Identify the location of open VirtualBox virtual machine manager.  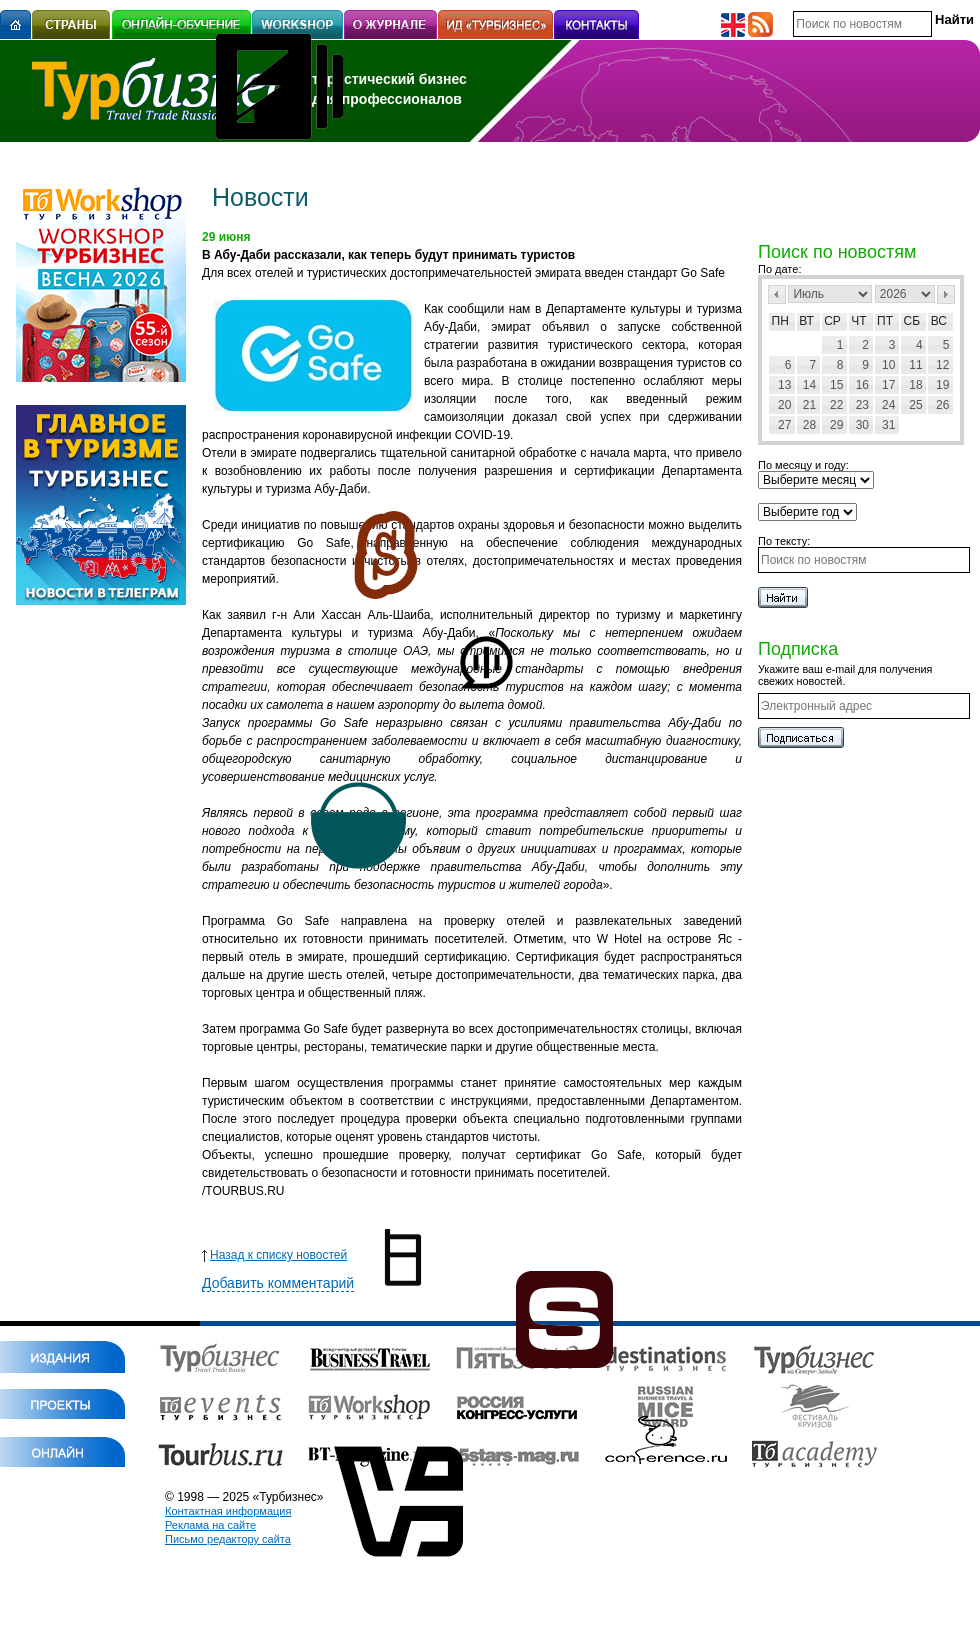
(398, 1501).